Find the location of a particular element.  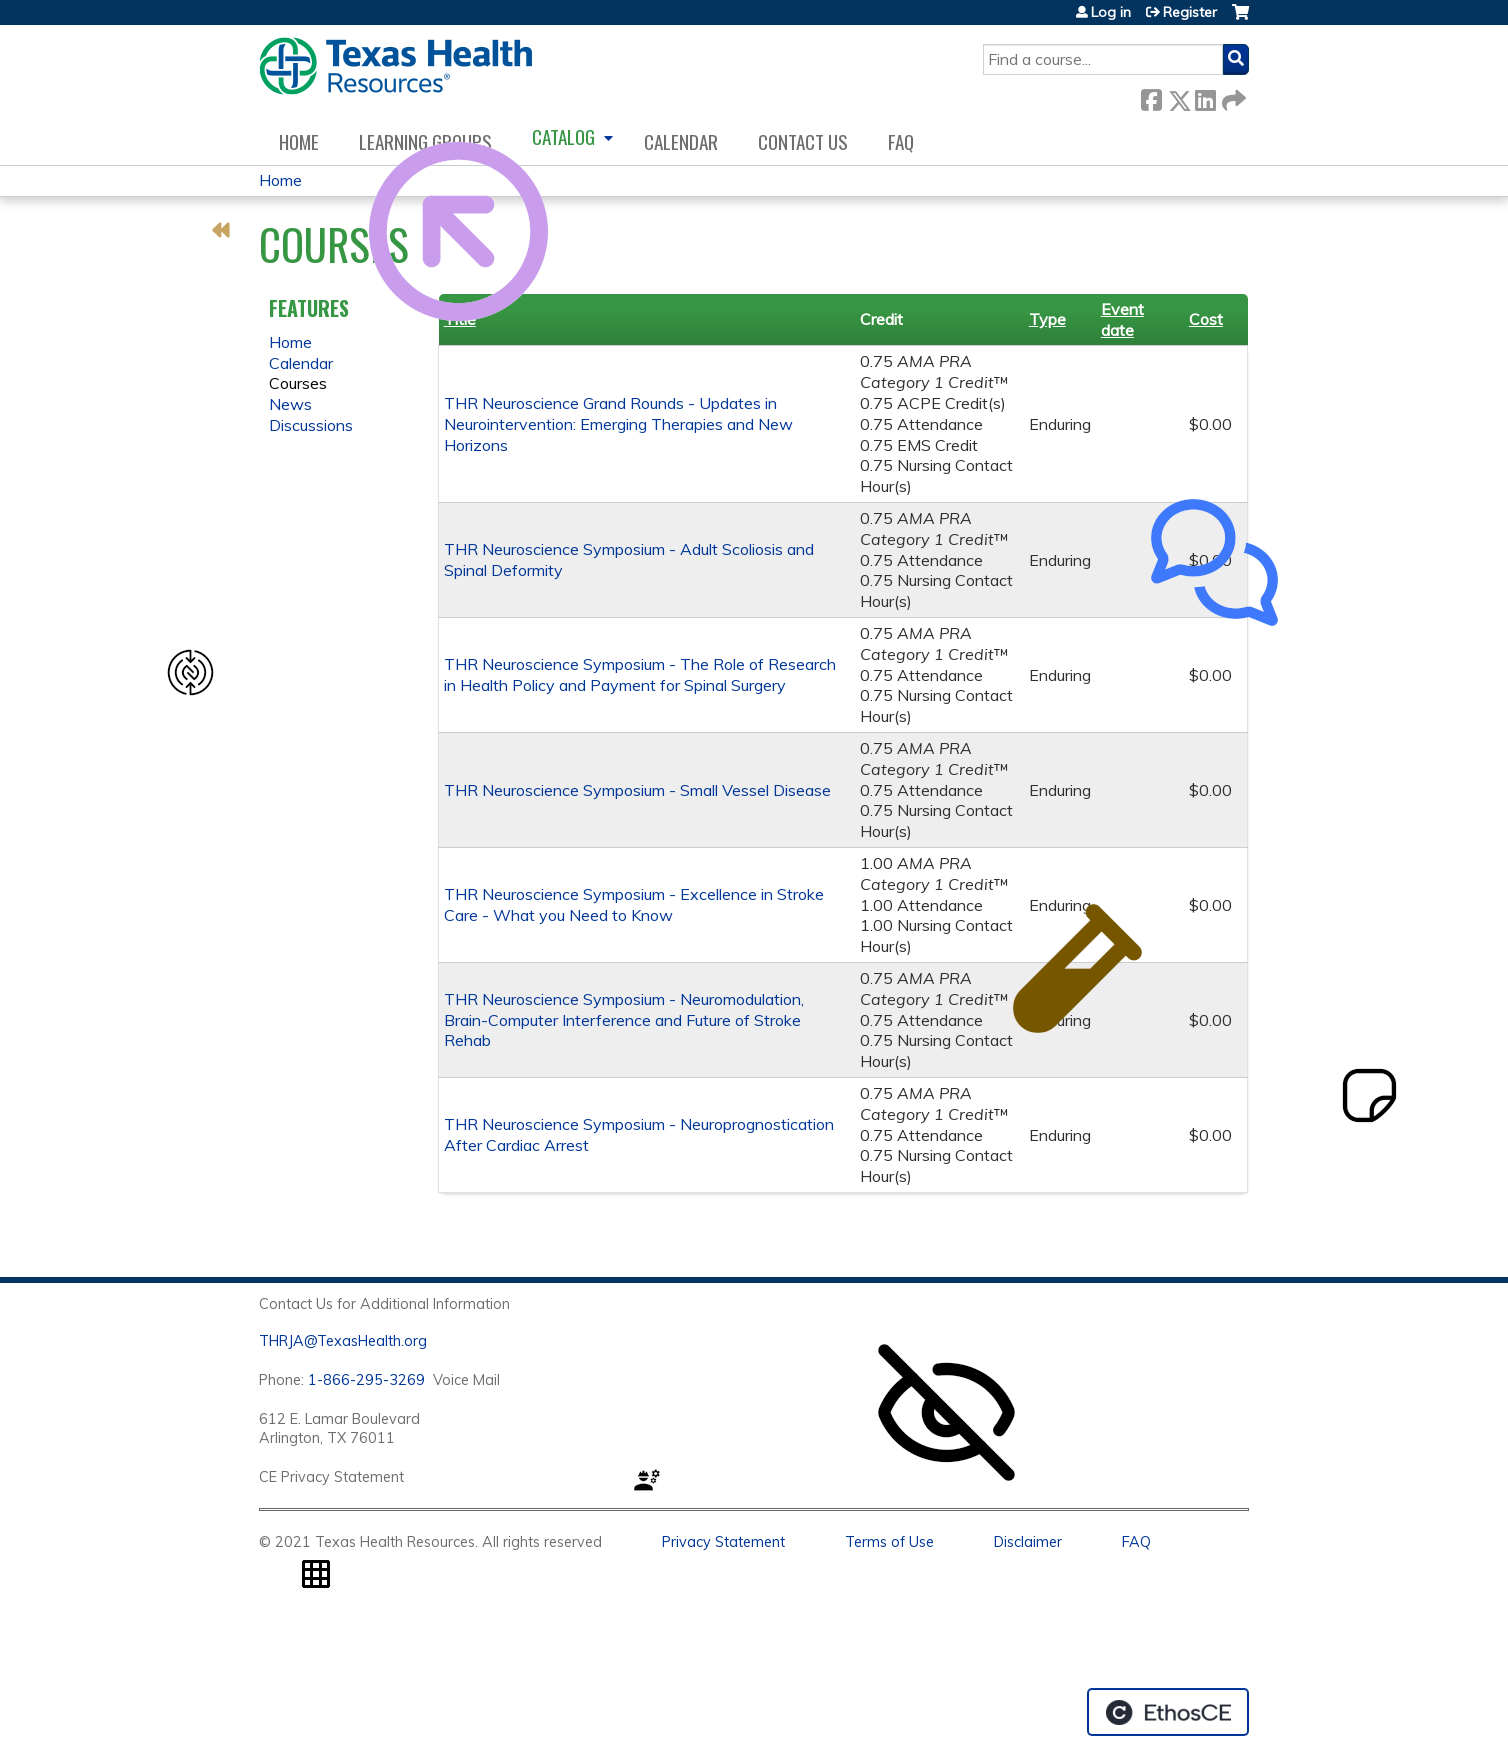

access engineering or technical settings is located at coordinates (647, 1480).